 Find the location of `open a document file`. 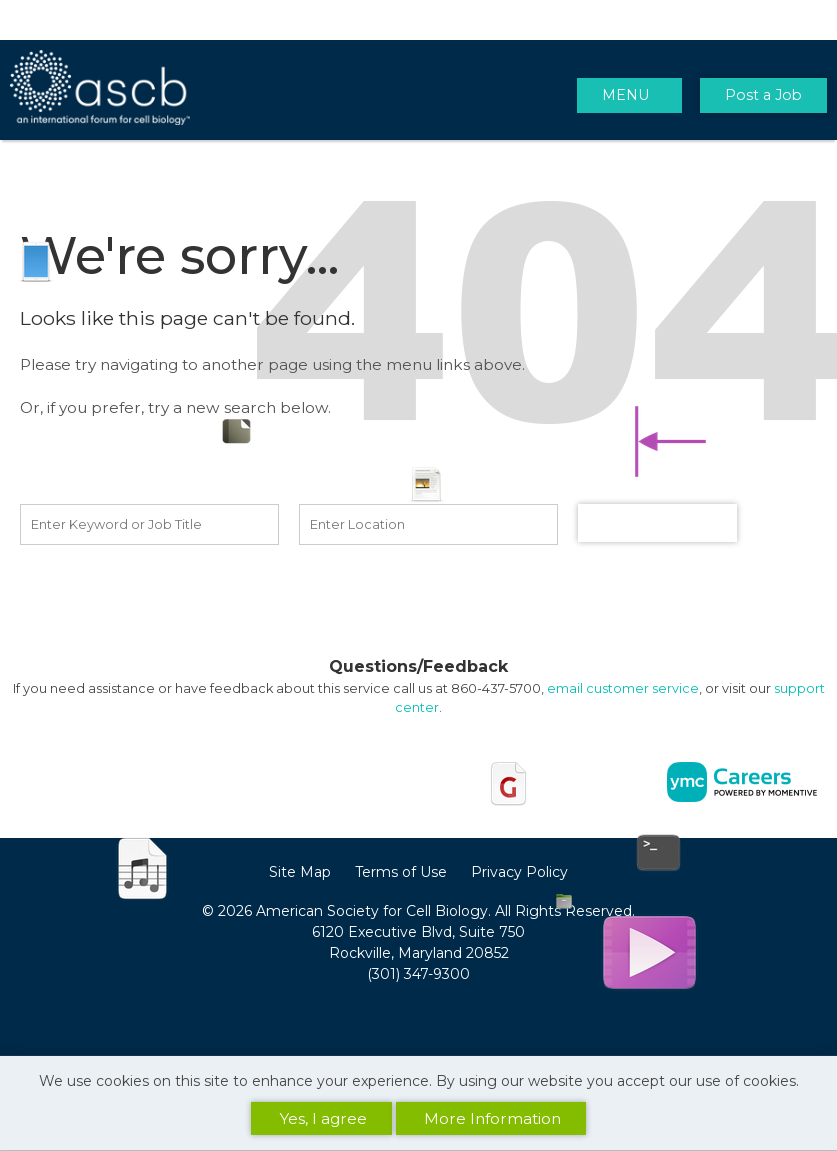

open a document file is located at coordinates (427, 484).